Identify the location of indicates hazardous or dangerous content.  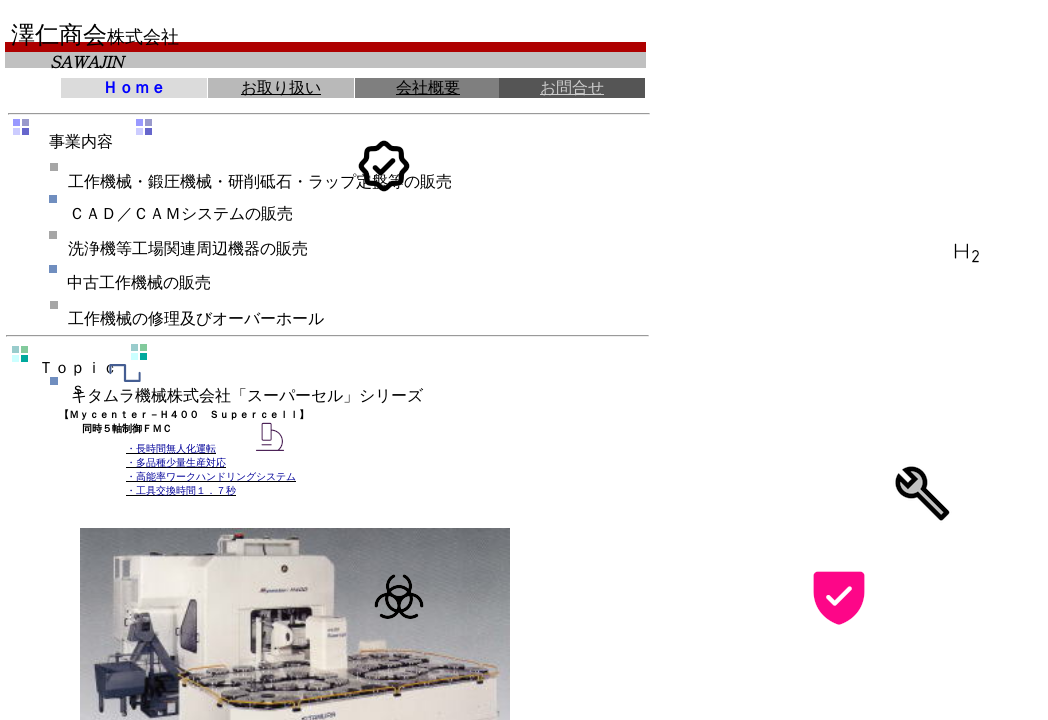
(399, 598).